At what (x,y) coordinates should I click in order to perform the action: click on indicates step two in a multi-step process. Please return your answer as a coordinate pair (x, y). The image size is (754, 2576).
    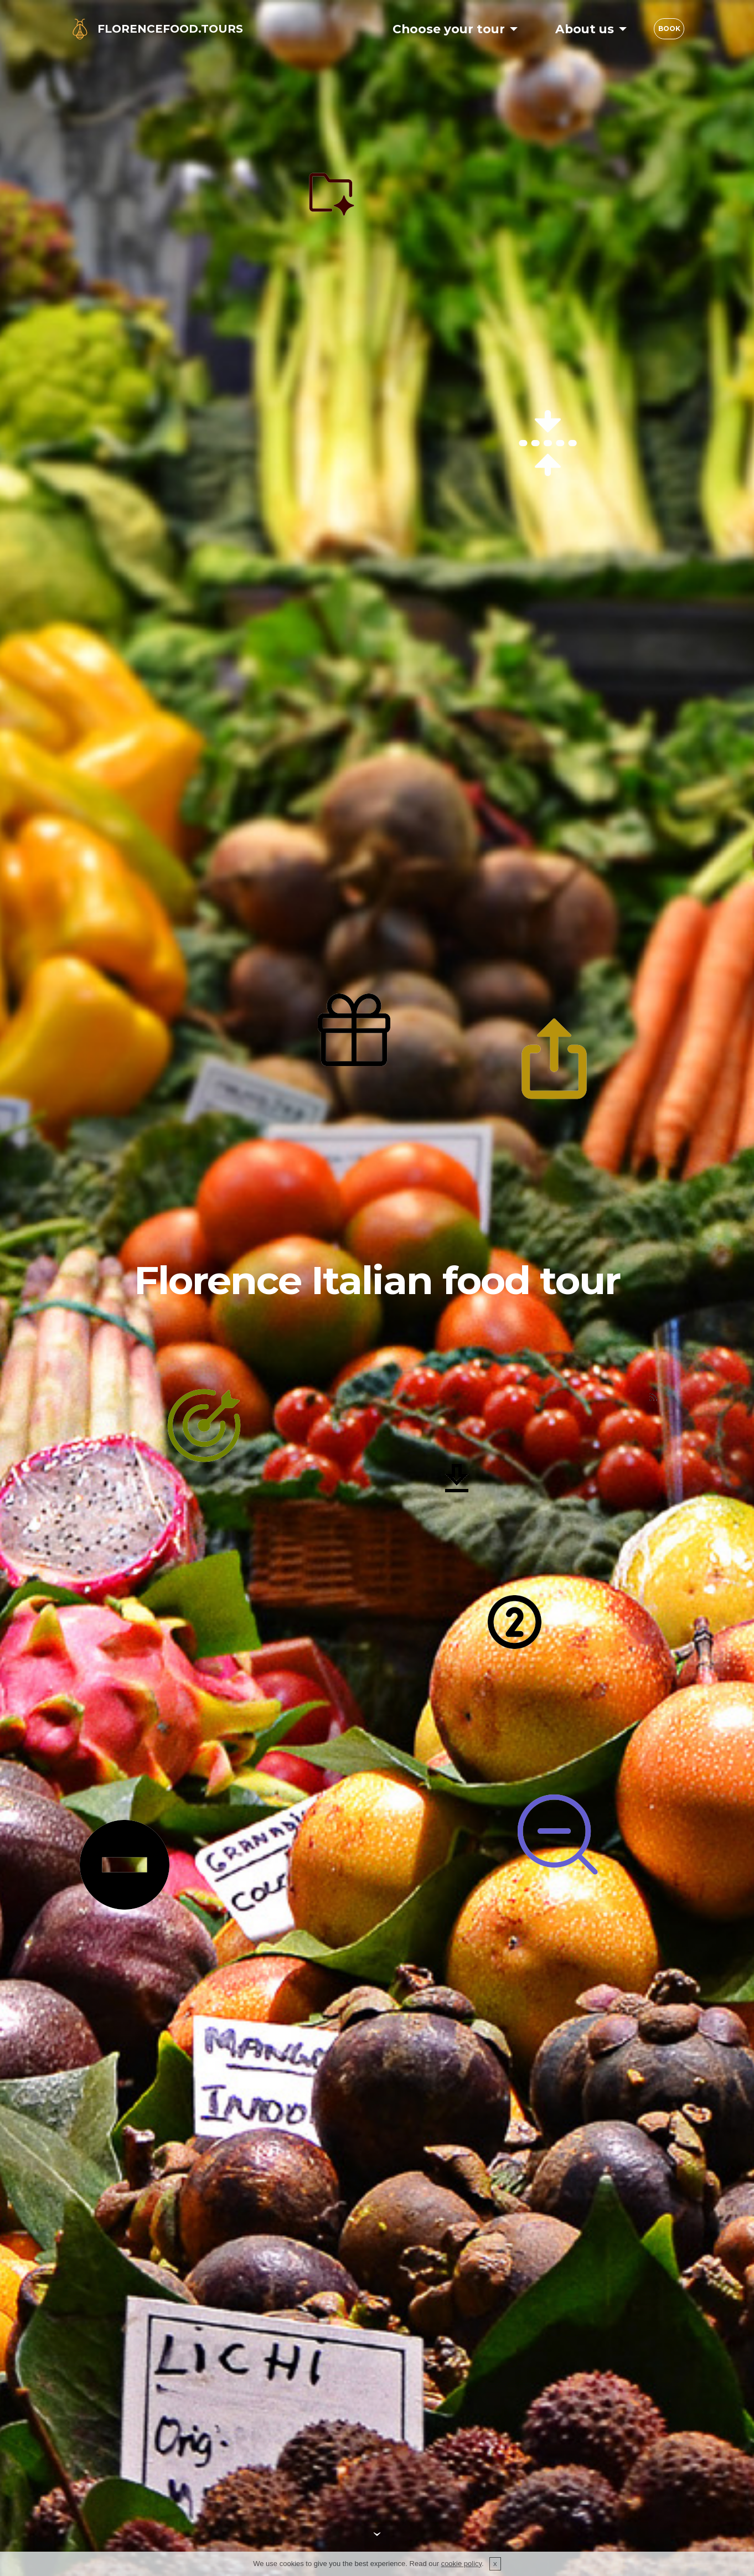
    Looking at the image, I should click on (514, 1622).